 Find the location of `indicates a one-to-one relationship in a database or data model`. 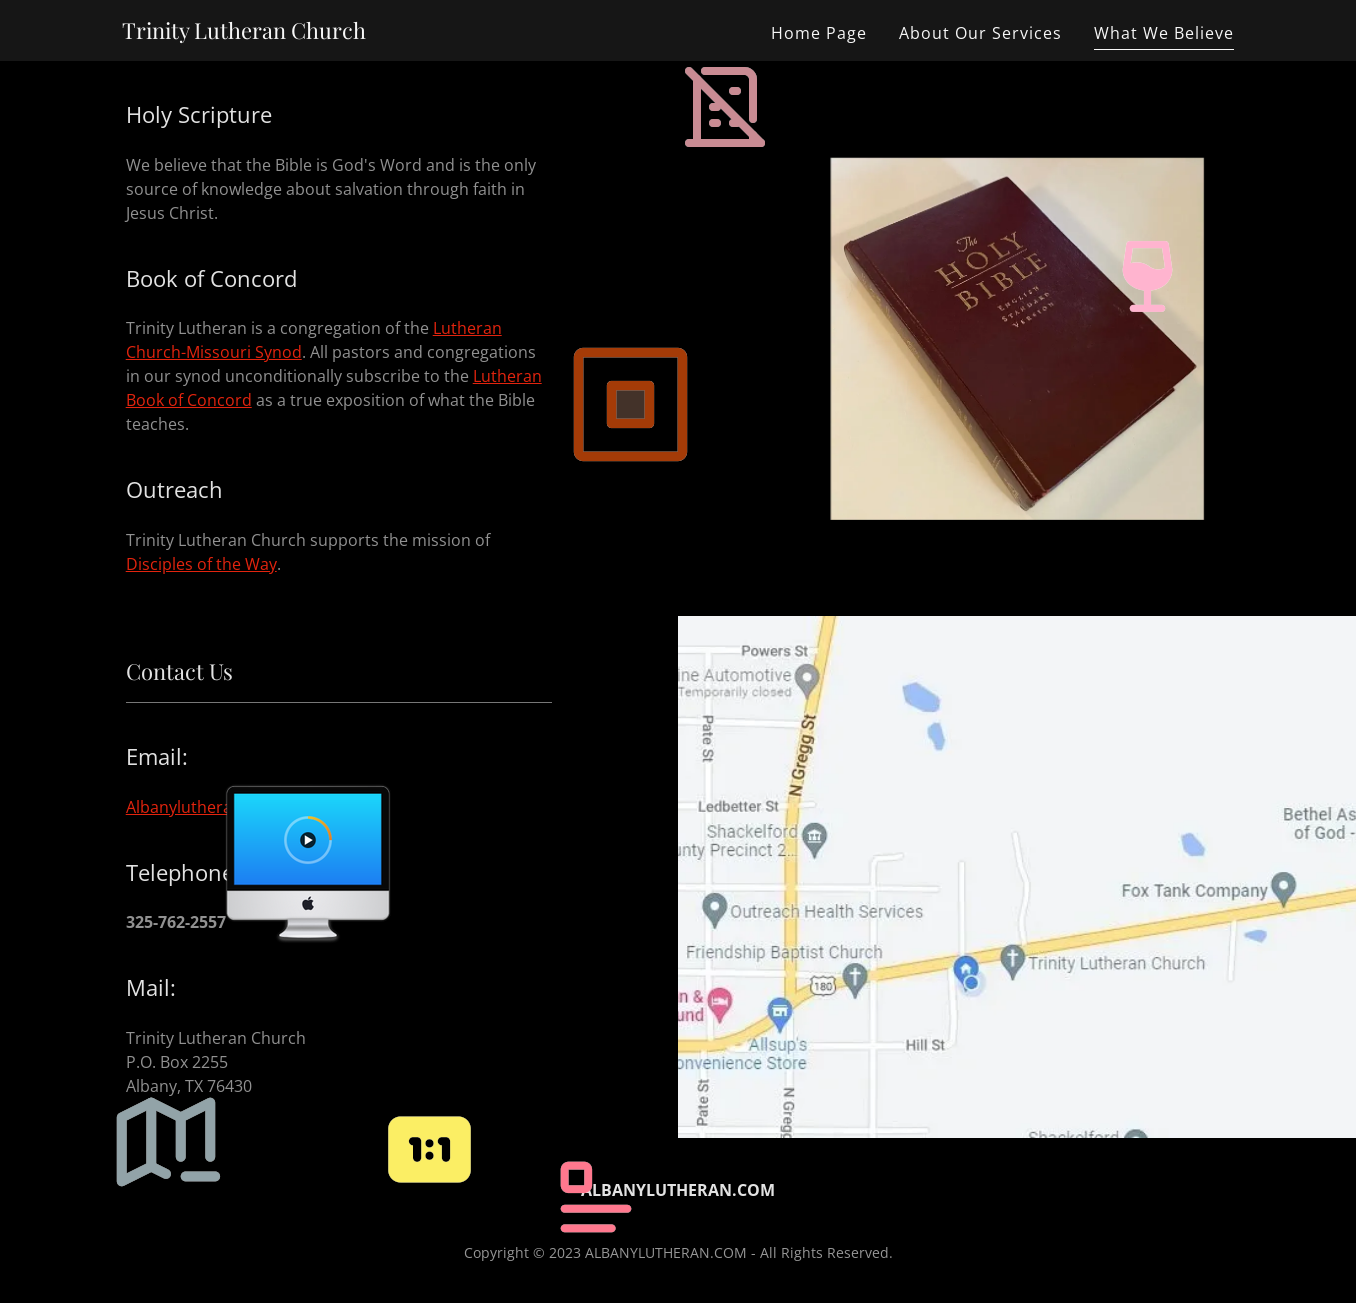

indicates a one-to-one relationship in a database or data model is located at coordinates (429, 1149).